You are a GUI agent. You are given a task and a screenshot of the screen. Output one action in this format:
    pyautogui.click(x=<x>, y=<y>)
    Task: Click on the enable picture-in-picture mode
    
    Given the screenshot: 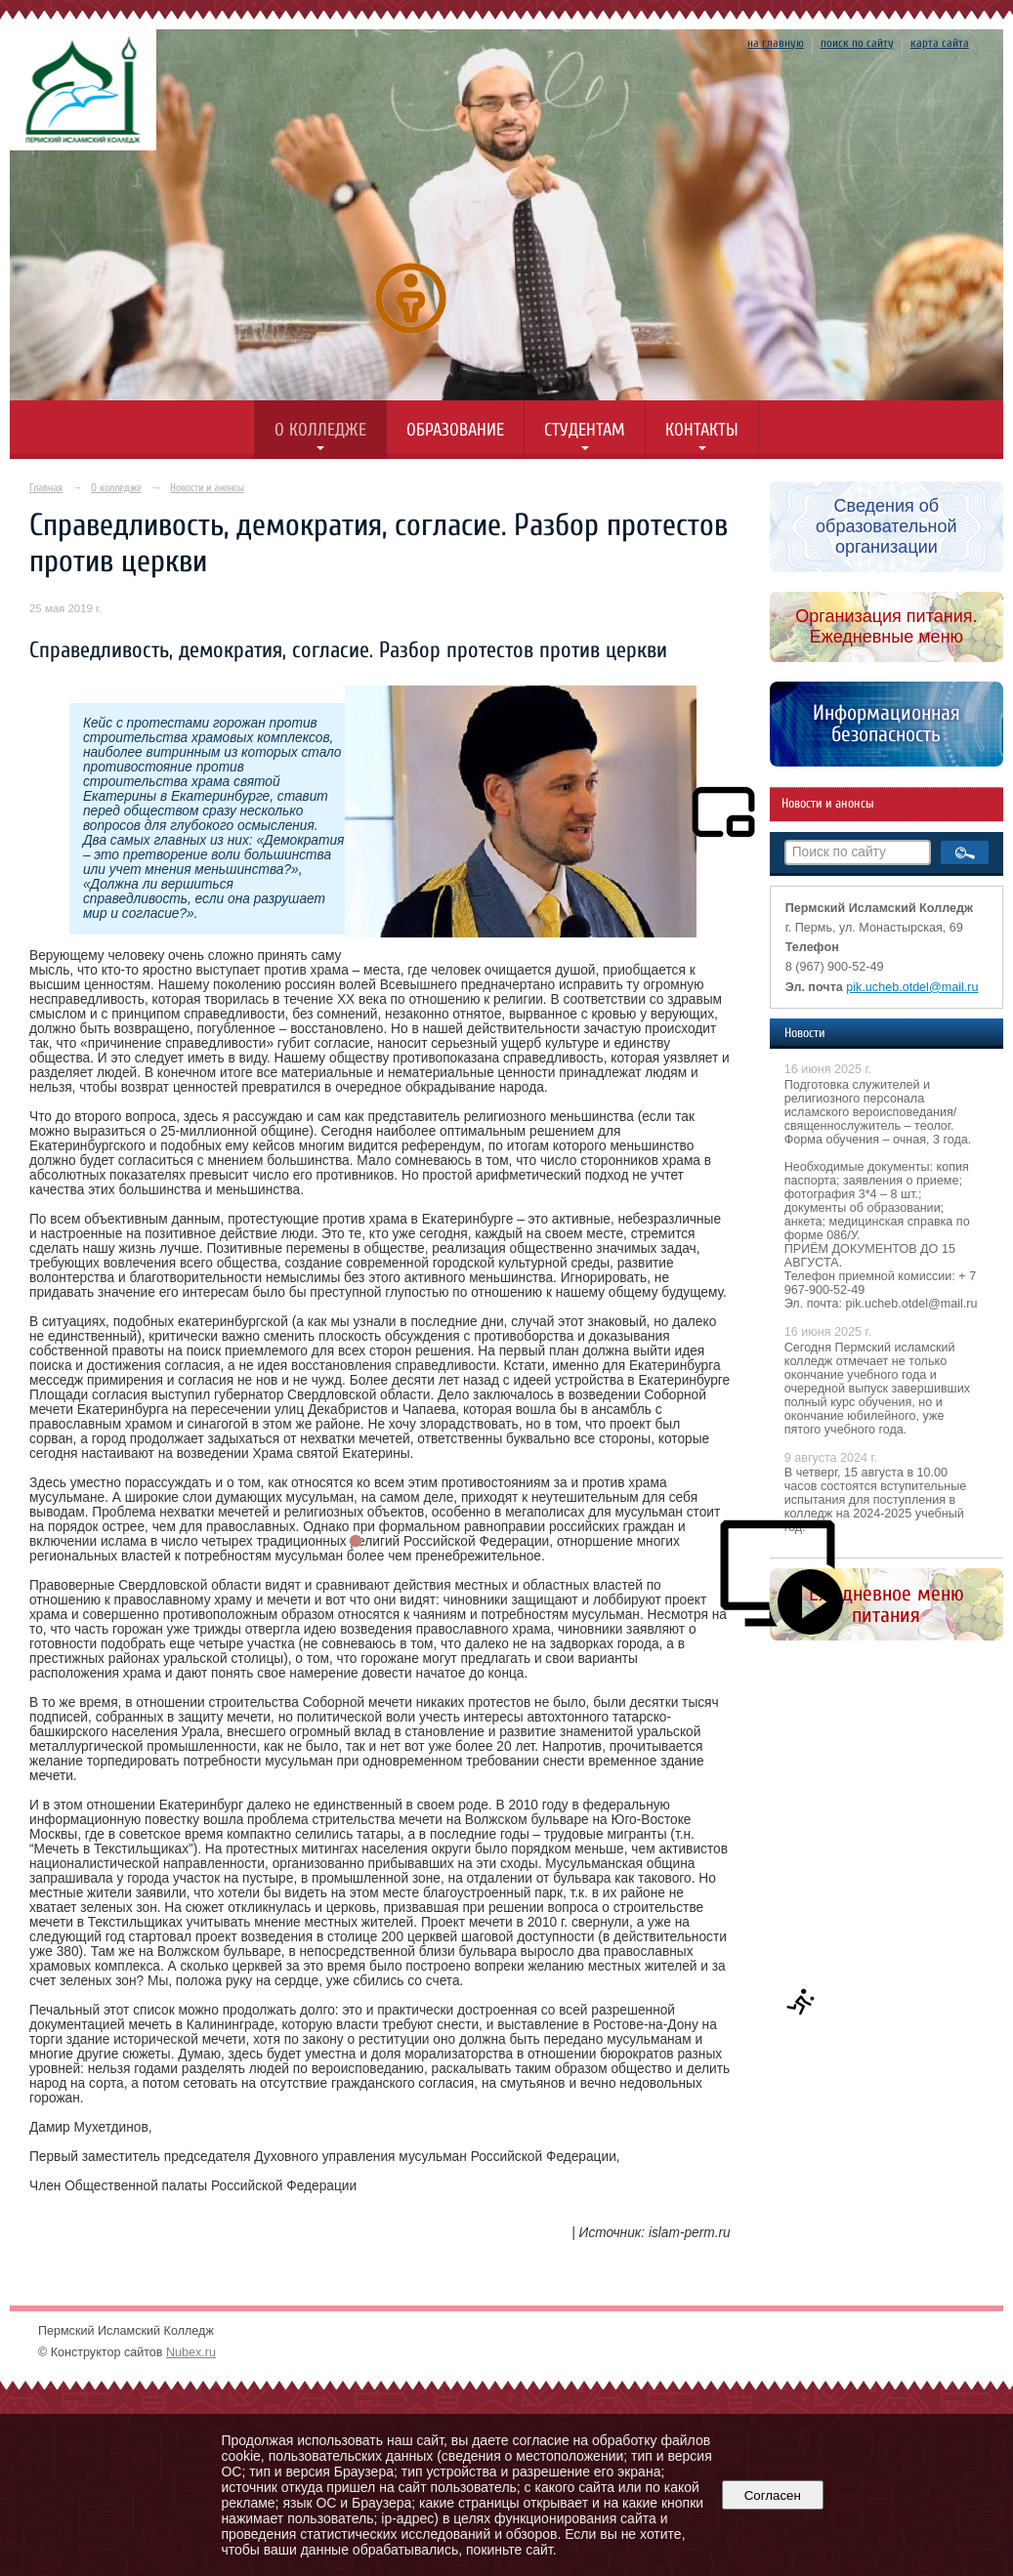 What is the action you would take?
    pyautogui.click(x=723, y=811)
    